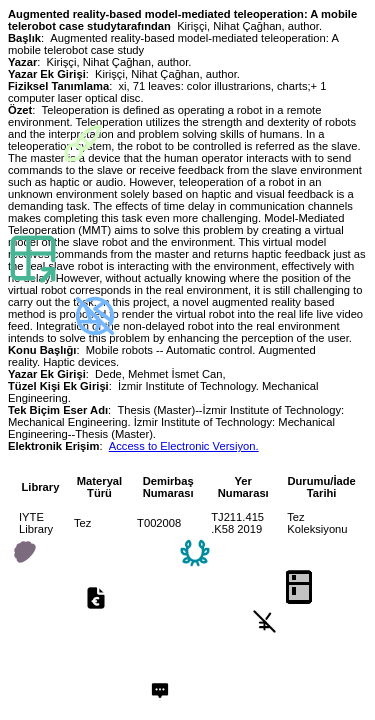  Describe the element at coordinates (33, 258) in the screenshot. I see `share table or spreadsheet data` at that location.